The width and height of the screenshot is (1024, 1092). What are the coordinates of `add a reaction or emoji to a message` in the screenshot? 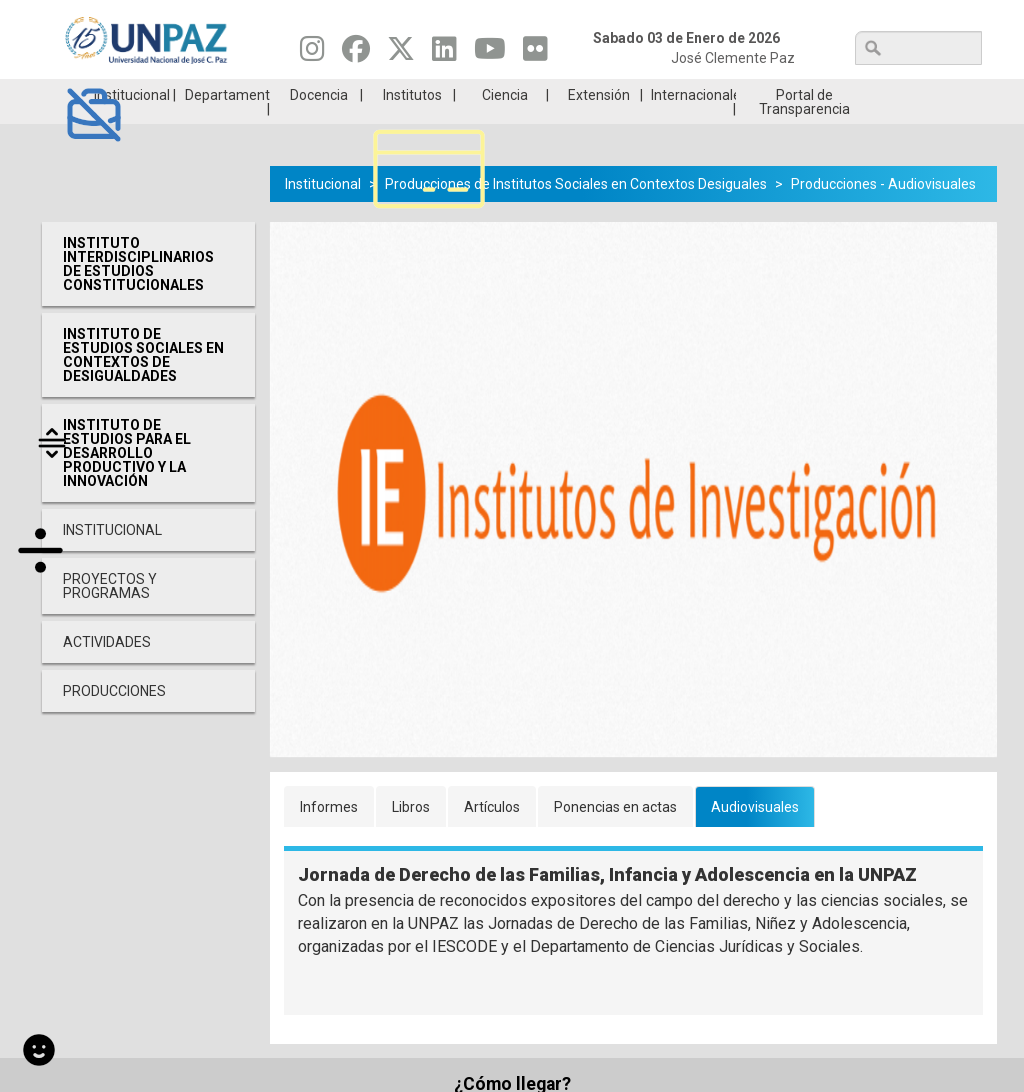 It's located at (39, 1050).